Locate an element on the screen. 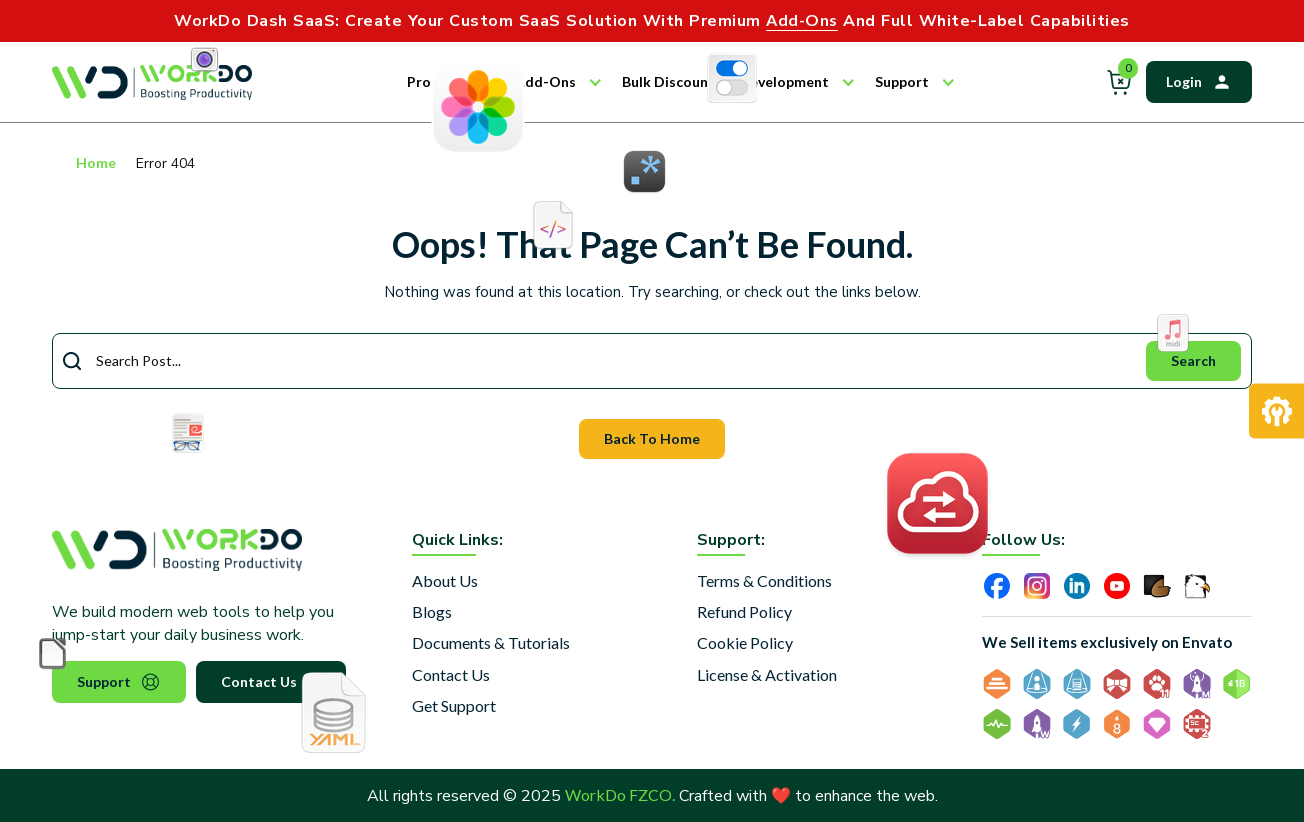  a maven xml configuration file is located at coordinates (553, 225).